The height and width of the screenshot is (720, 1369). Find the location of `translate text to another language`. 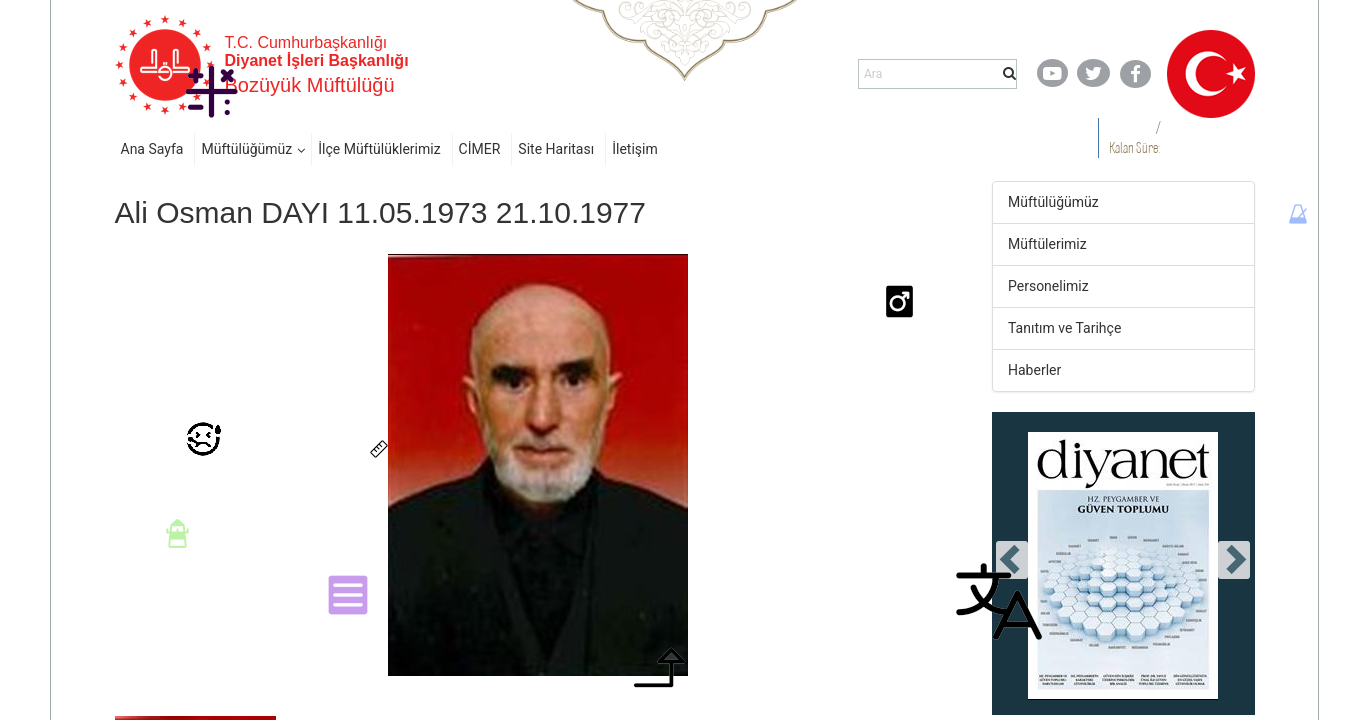

translate text to another language is located at coordinates (996, 603).